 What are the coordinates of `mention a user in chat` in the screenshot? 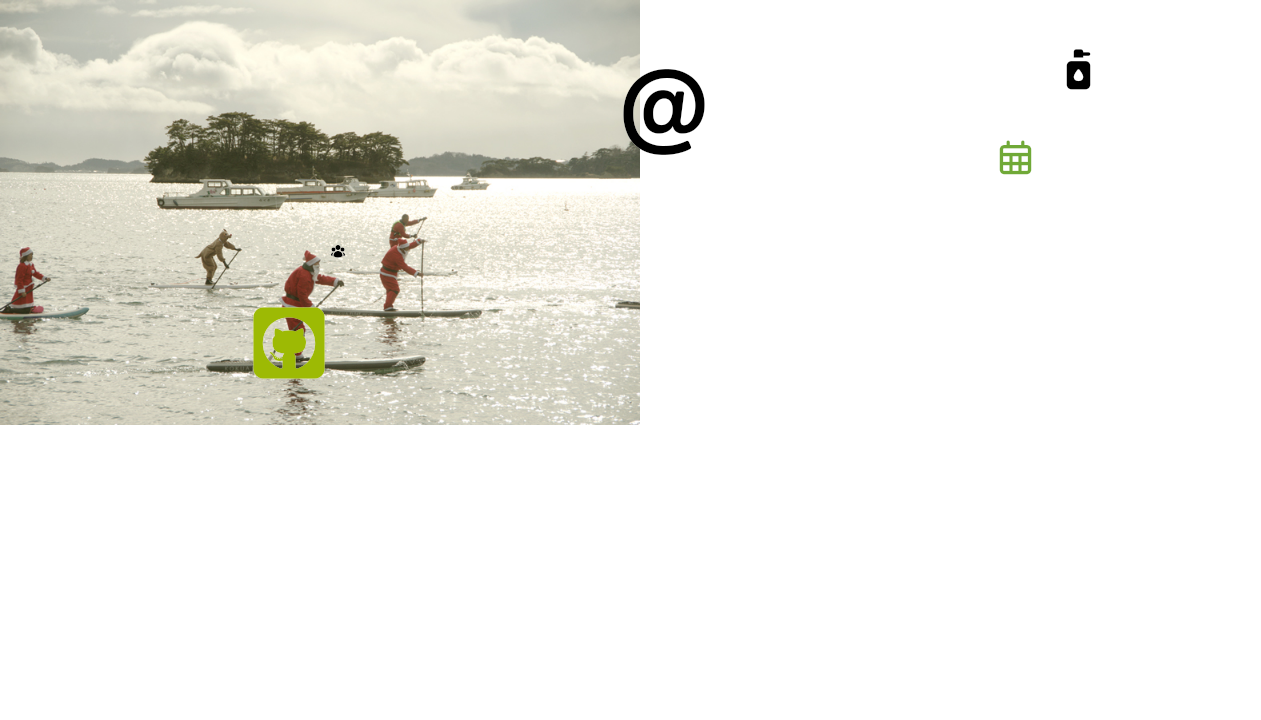 It's located at (664, 112).